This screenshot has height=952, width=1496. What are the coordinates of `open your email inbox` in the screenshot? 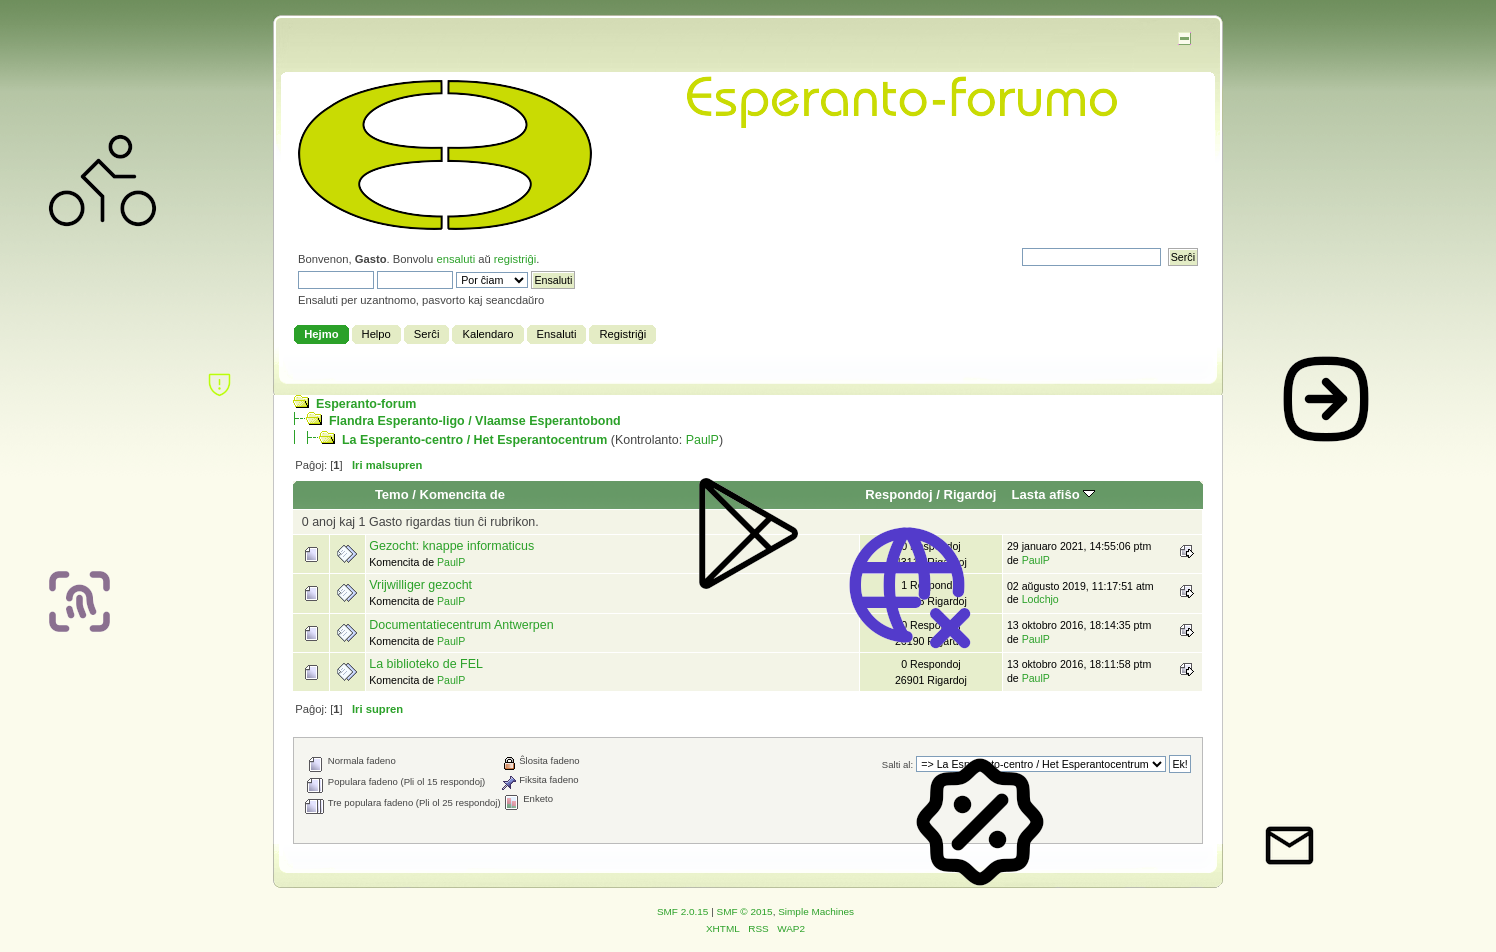 It's located at (1289, 845).